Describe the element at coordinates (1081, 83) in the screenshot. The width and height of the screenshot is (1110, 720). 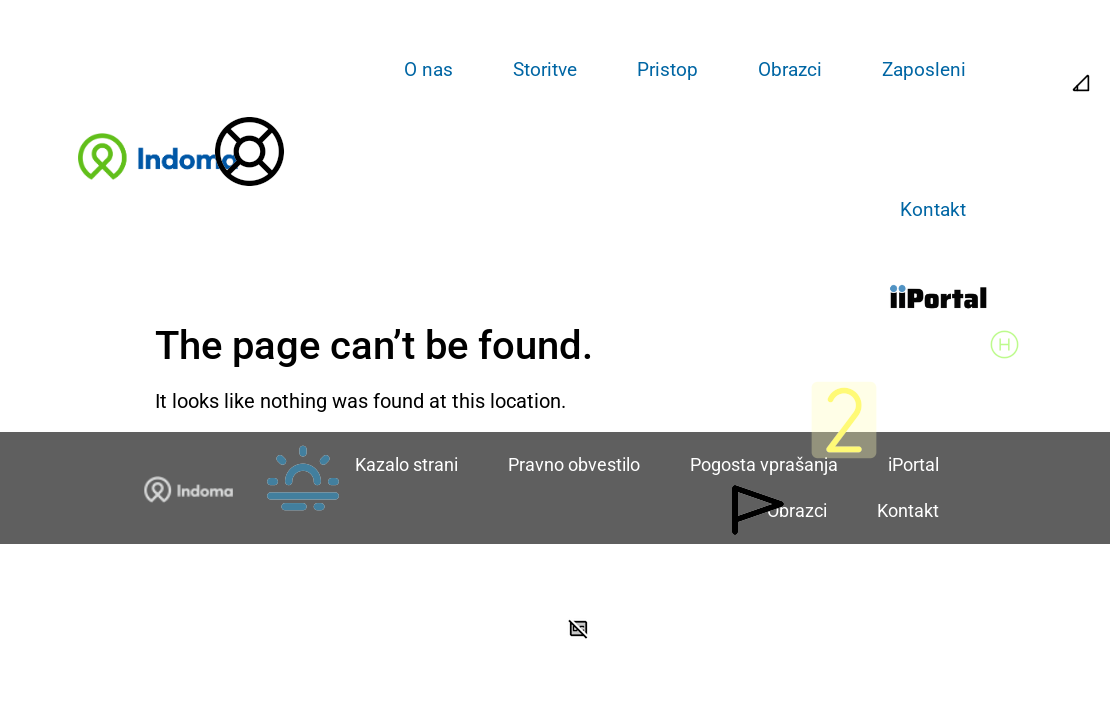
I see `indicates weak cellular signal strength (2 bars)` at that location.